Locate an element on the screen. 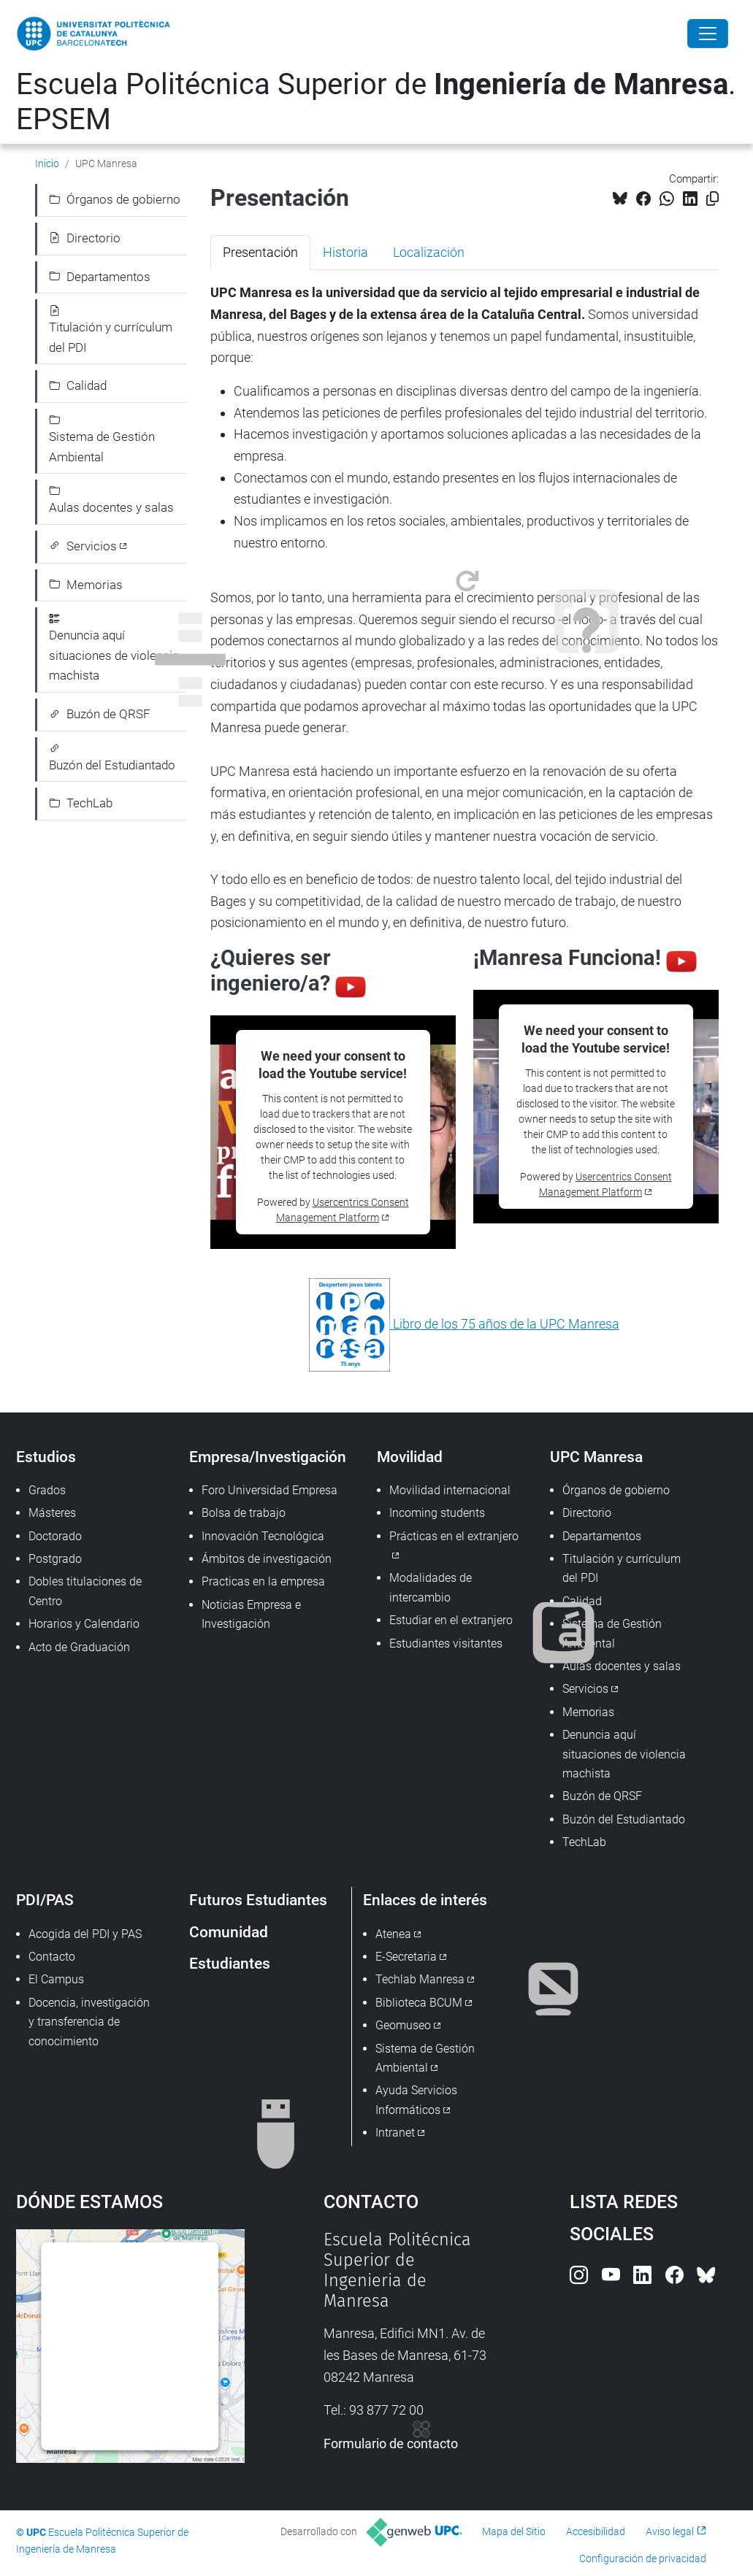  refresh the current view is located at coordinates (468, 581).